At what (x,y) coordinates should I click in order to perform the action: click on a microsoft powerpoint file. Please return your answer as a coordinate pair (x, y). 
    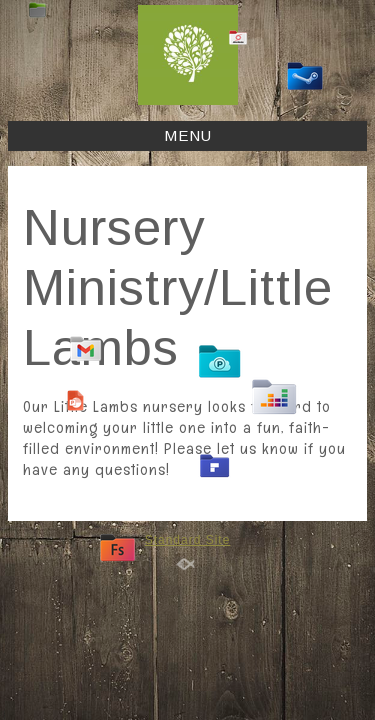
    Looking at the image, I should click on (75, 400).